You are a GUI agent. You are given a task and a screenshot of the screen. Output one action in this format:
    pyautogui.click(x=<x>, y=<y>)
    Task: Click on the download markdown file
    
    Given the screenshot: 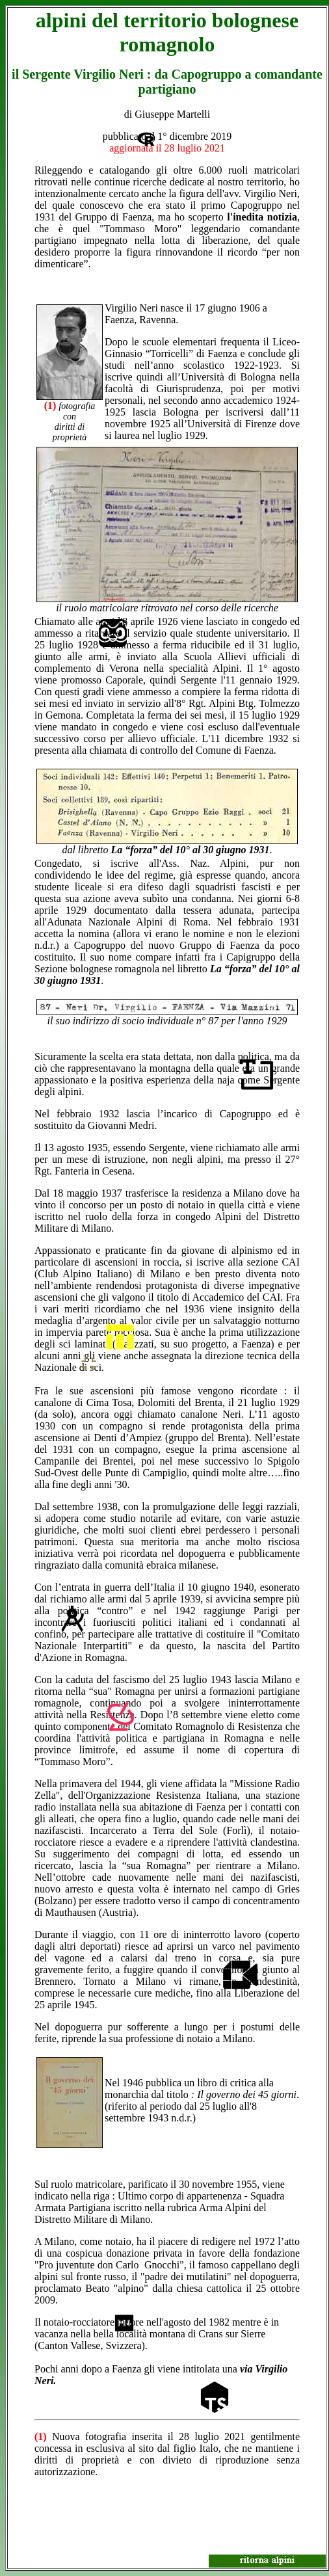 What is the action you would take?
    pyautogui.click(x=124, y=2323)
    